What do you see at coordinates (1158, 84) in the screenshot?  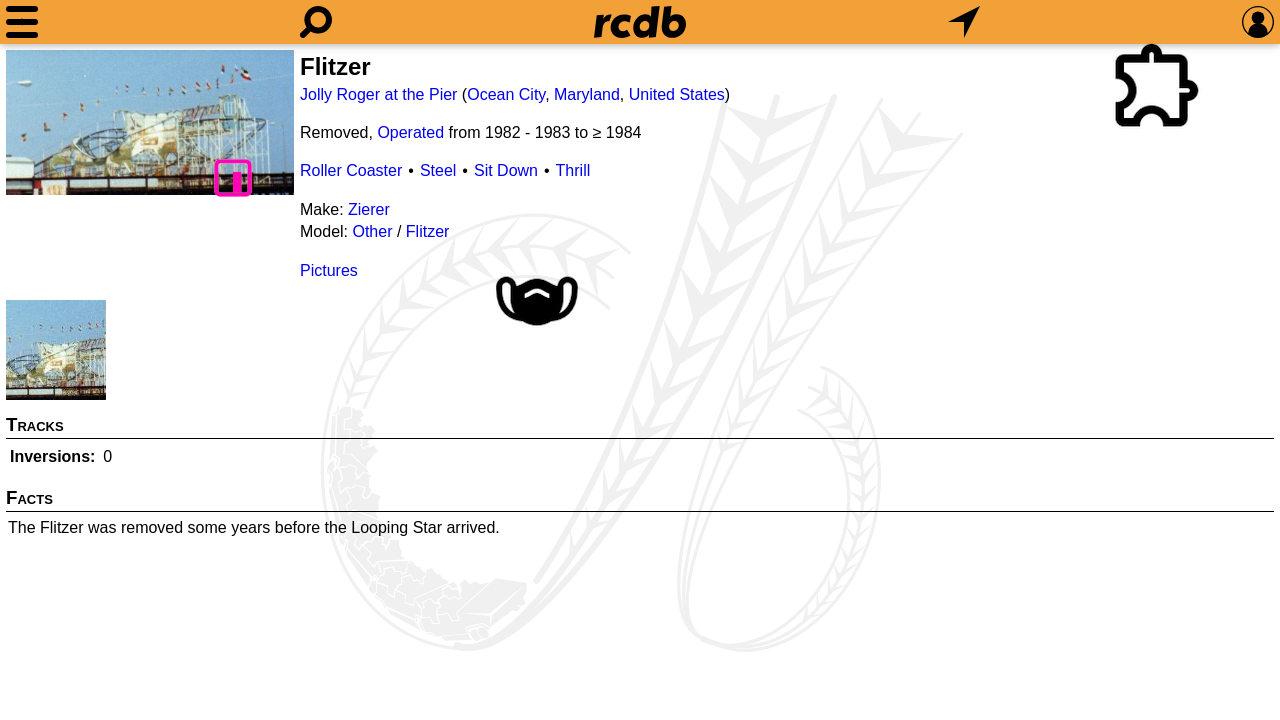 I see `access browser extensions or add-ons` at bounding box center [1158, 84].